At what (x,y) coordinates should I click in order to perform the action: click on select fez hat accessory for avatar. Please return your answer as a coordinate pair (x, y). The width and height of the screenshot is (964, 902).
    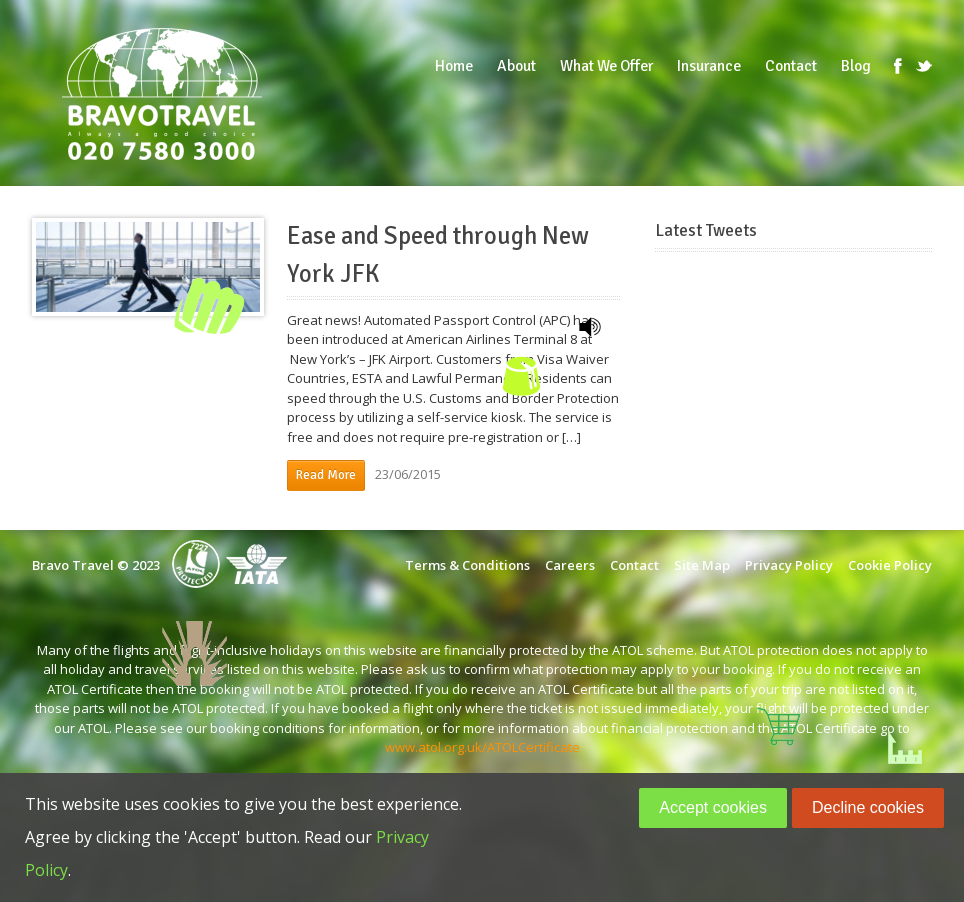
    Looking at the image, I should click on (521, 376).